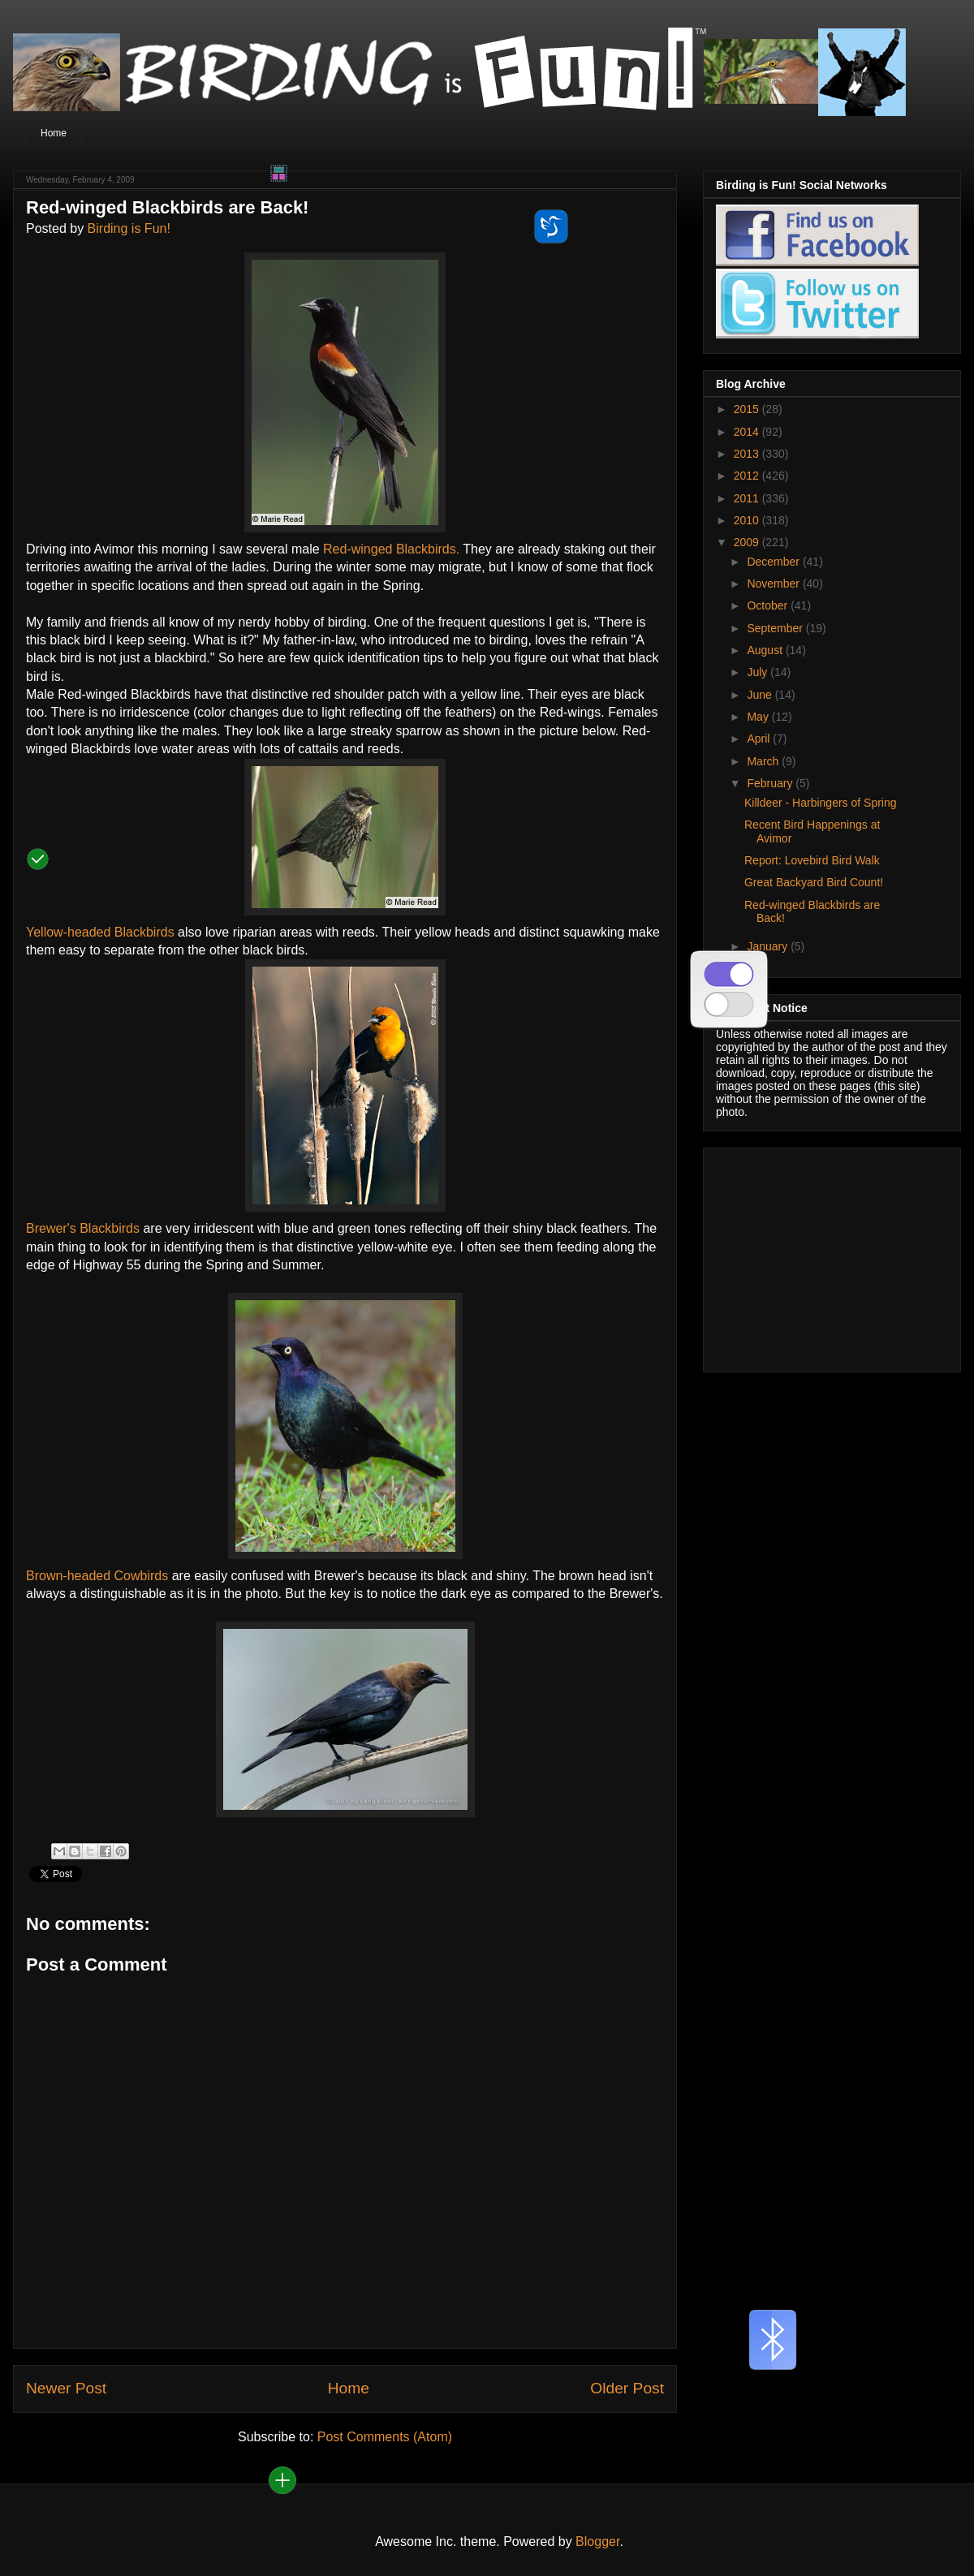 The height and width of the screenshot is (2576, 974). Describe the element at coordinates (551, 226) in the screenshot. I see `launch lubuntu application` at that location.